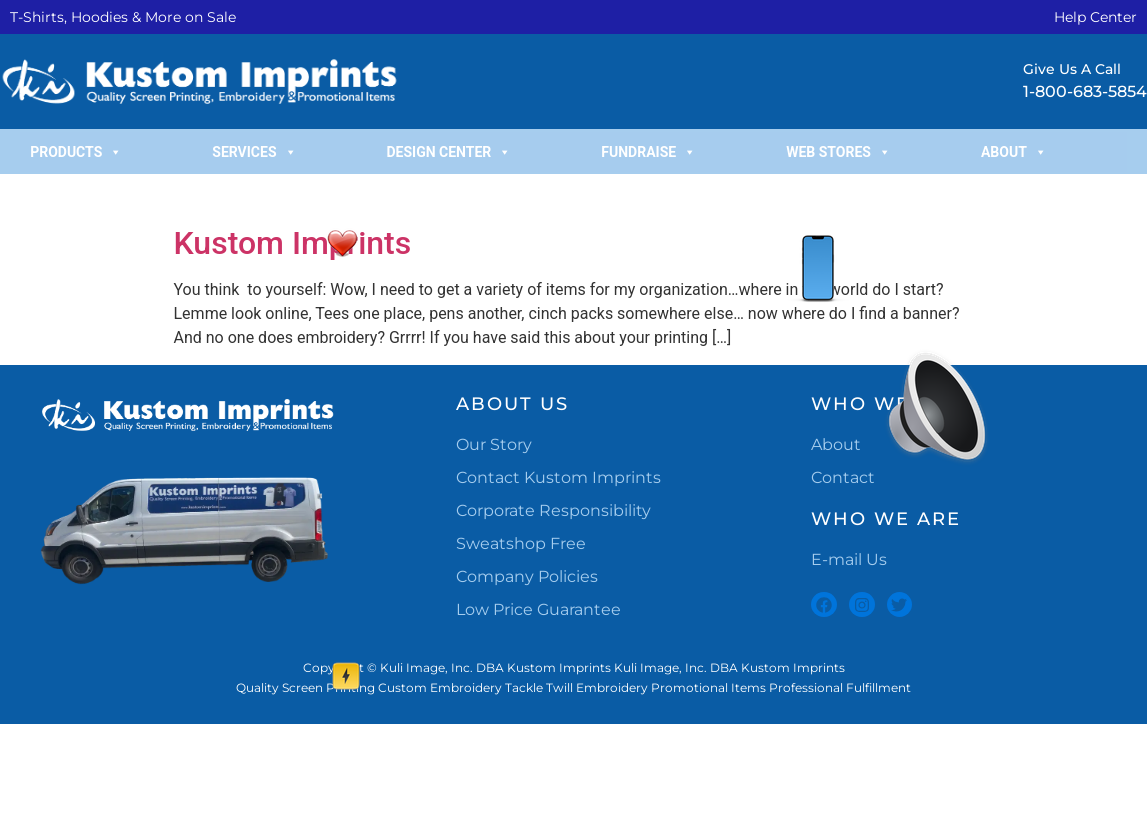  I want to click on access power and battery settings, so click(346, 676).